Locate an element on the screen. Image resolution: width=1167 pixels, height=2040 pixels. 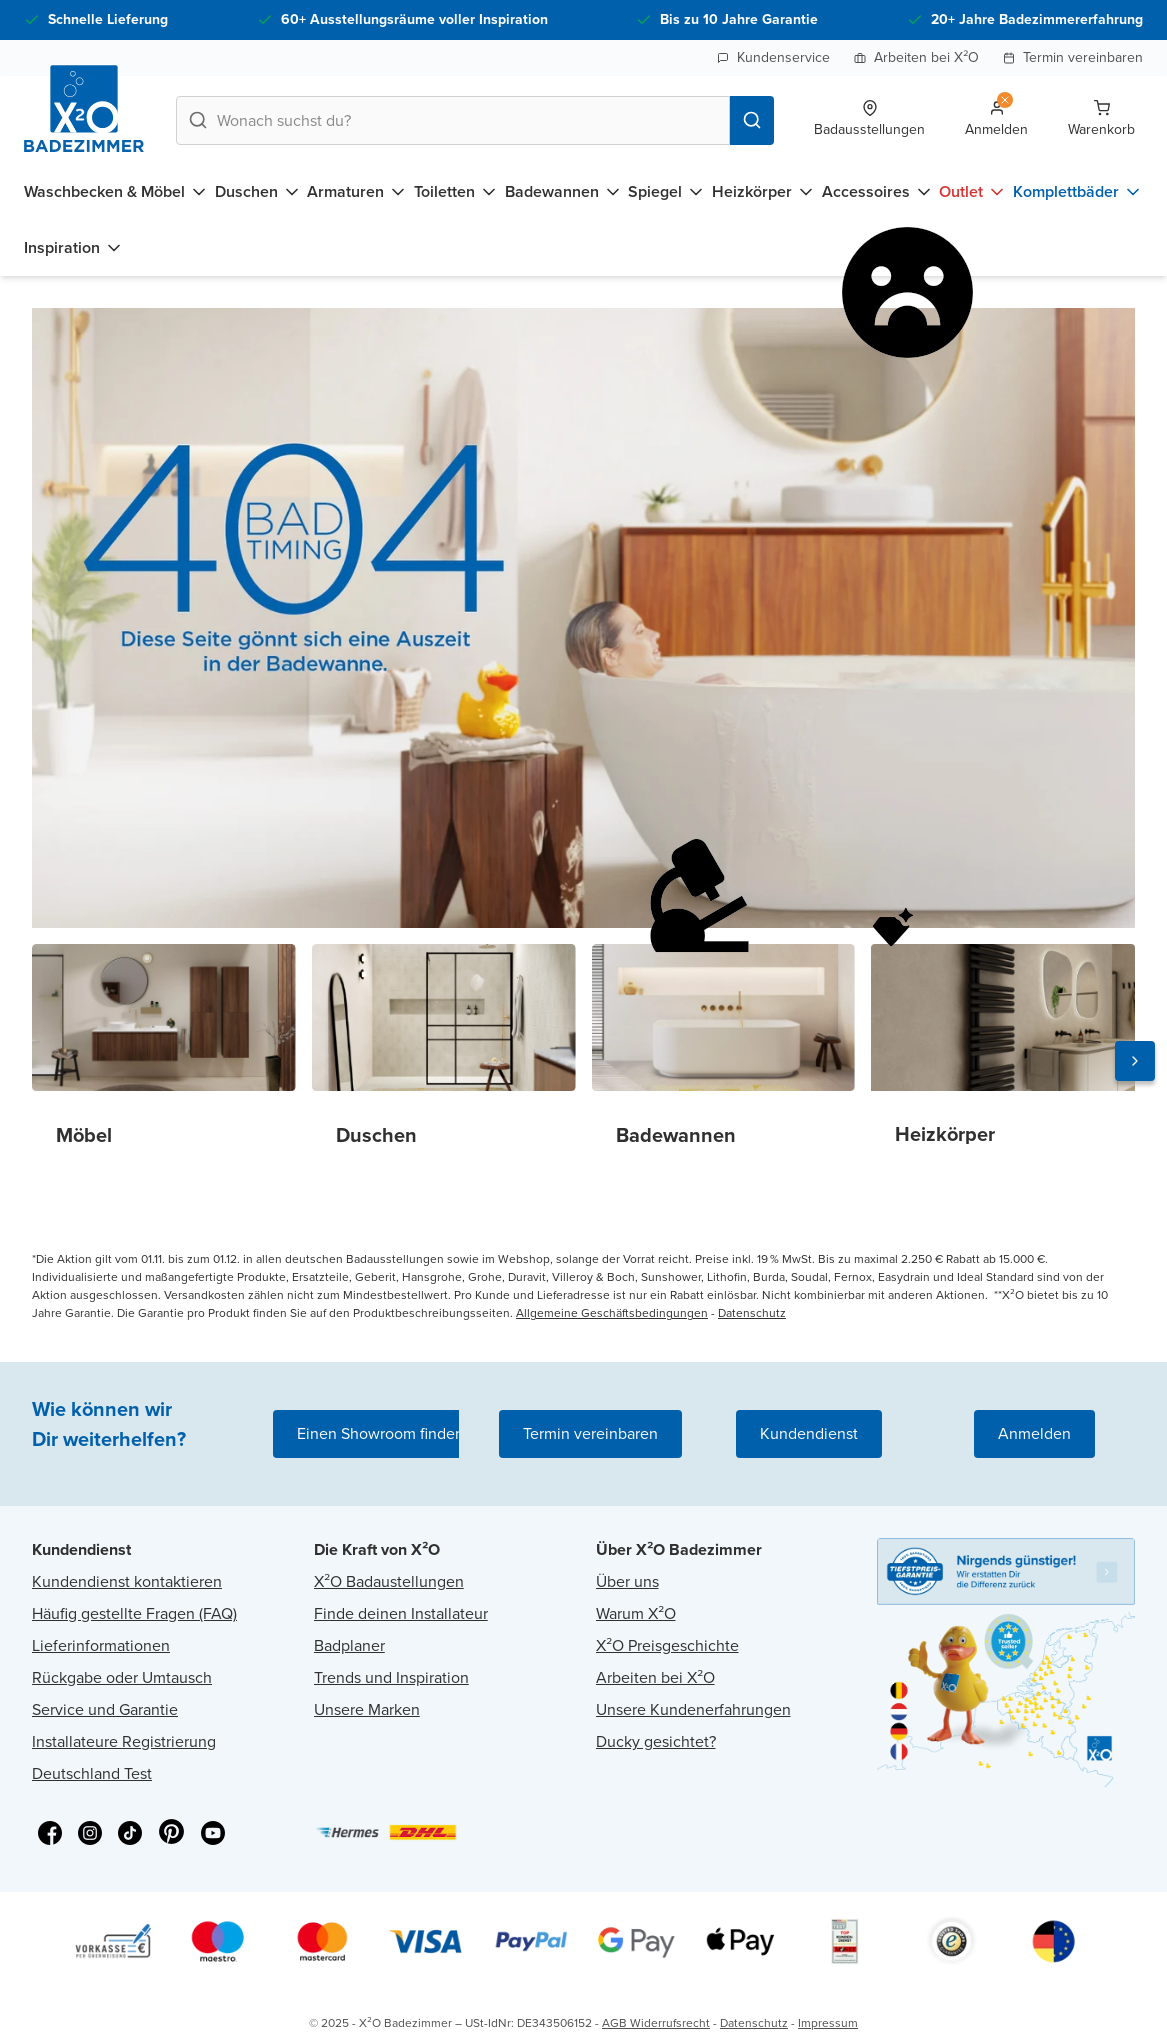
rate experience as negative or unsatisfied is located at coordinates (907, 292).